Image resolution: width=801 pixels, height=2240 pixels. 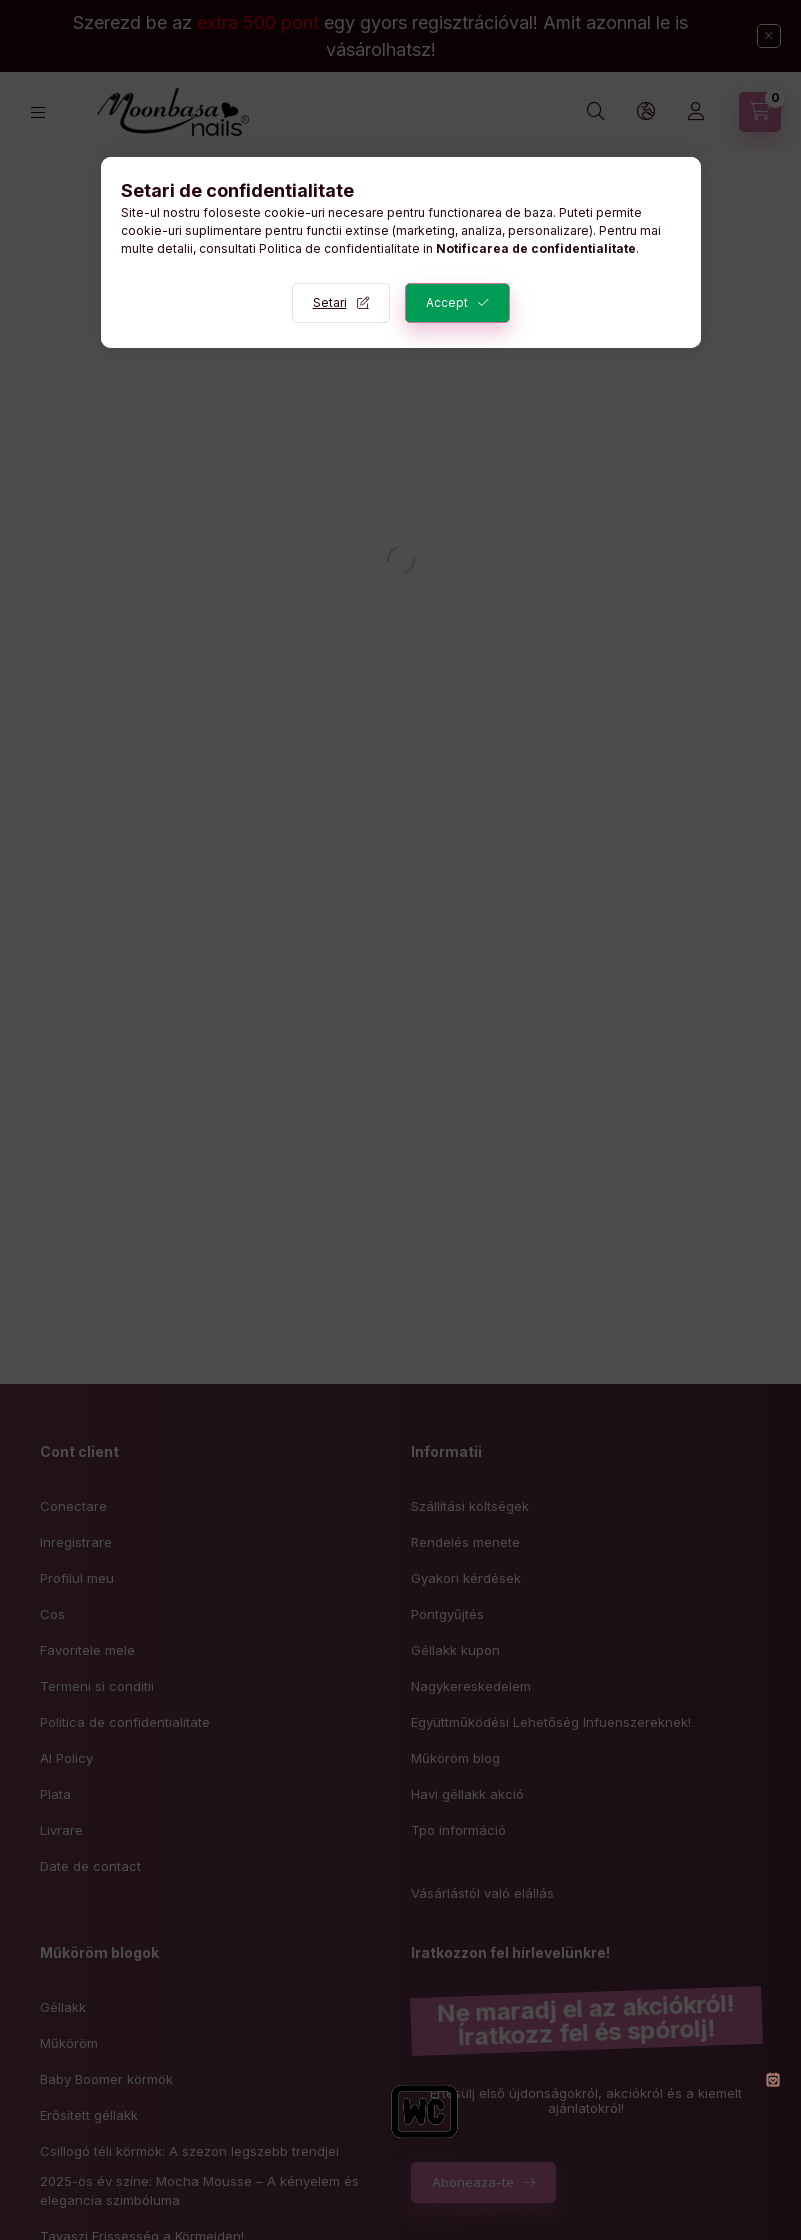 I want to click on view favorite or loved events, so click(x=773, y=2080).